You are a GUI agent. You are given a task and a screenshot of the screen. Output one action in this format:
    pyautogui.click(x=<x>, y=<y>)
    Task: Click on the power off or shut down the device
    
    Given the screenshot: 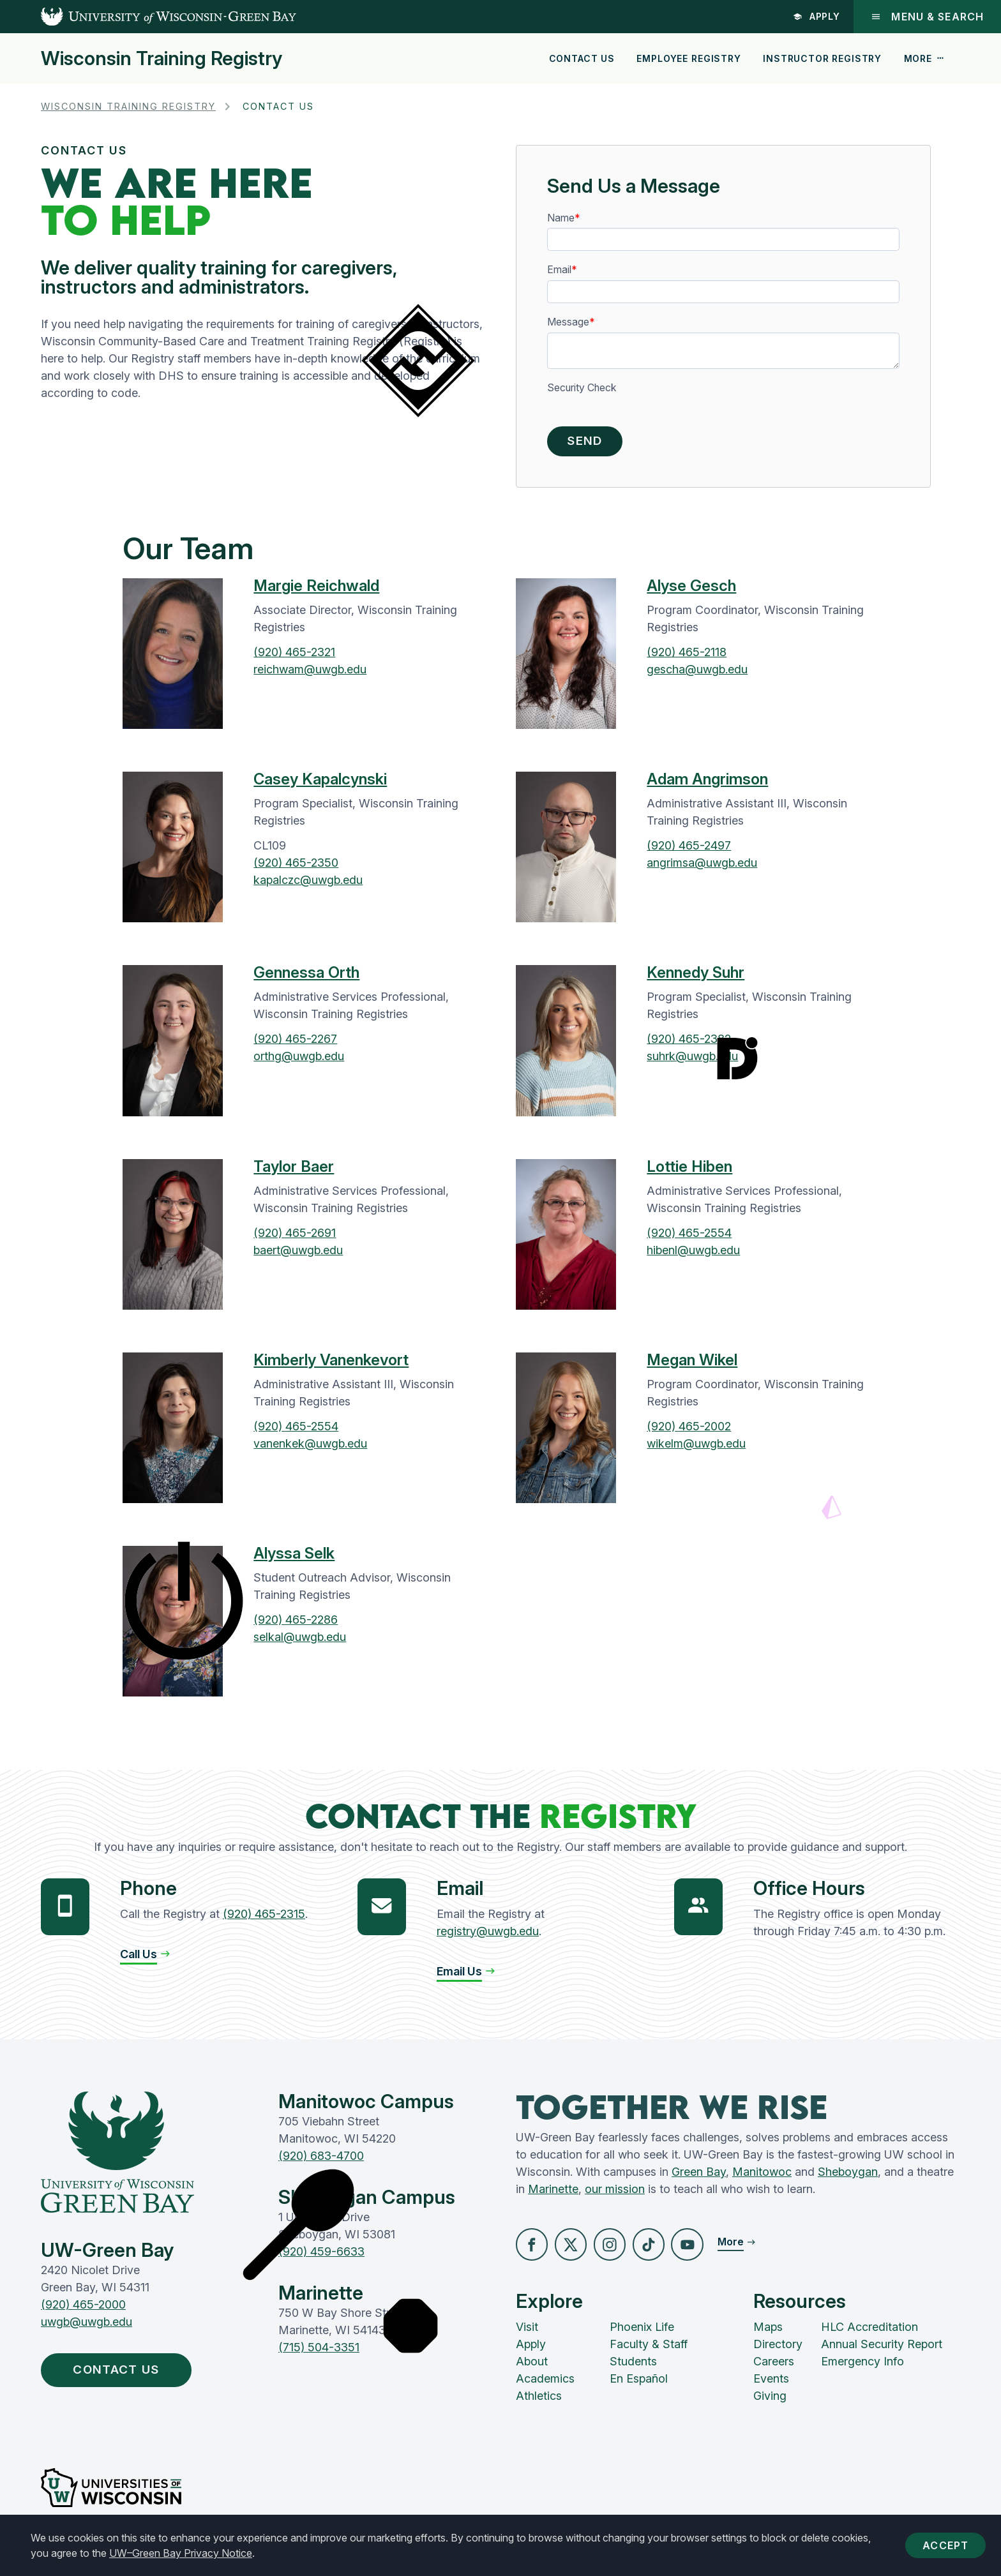 What is the action you would take?
    pyautogui.click(x=184, y=1601)
    